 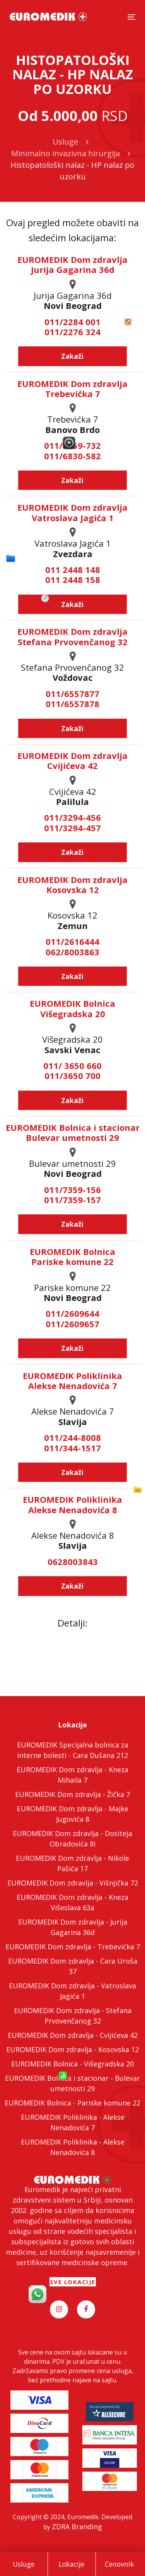 What do you see at coordinates (45, 598) in the screenshot?
I see `open sysprof system profiler application` at bounding box center [45, 598].